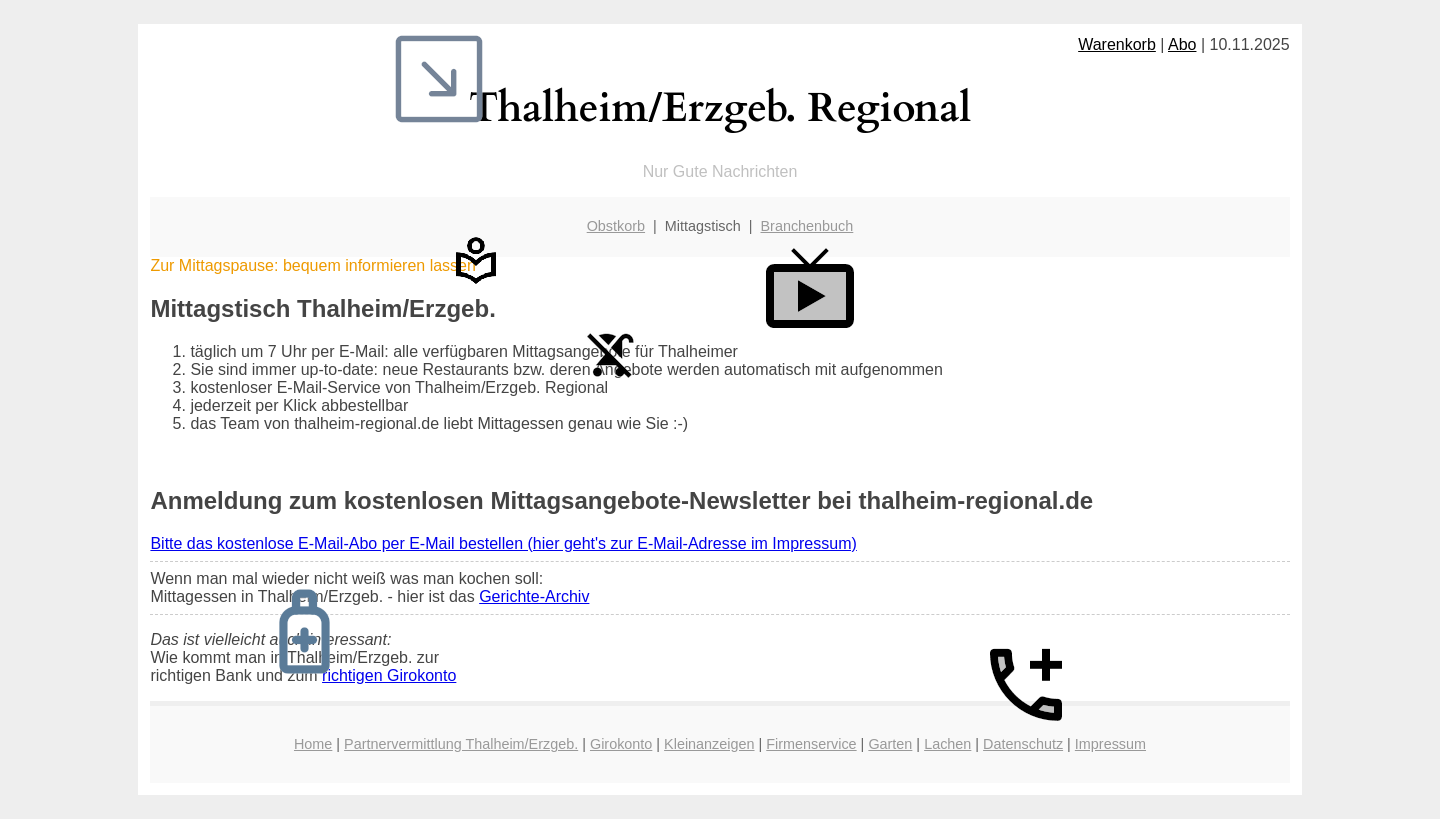  I want to click on watch live television or streaming content, so click(810, 288).